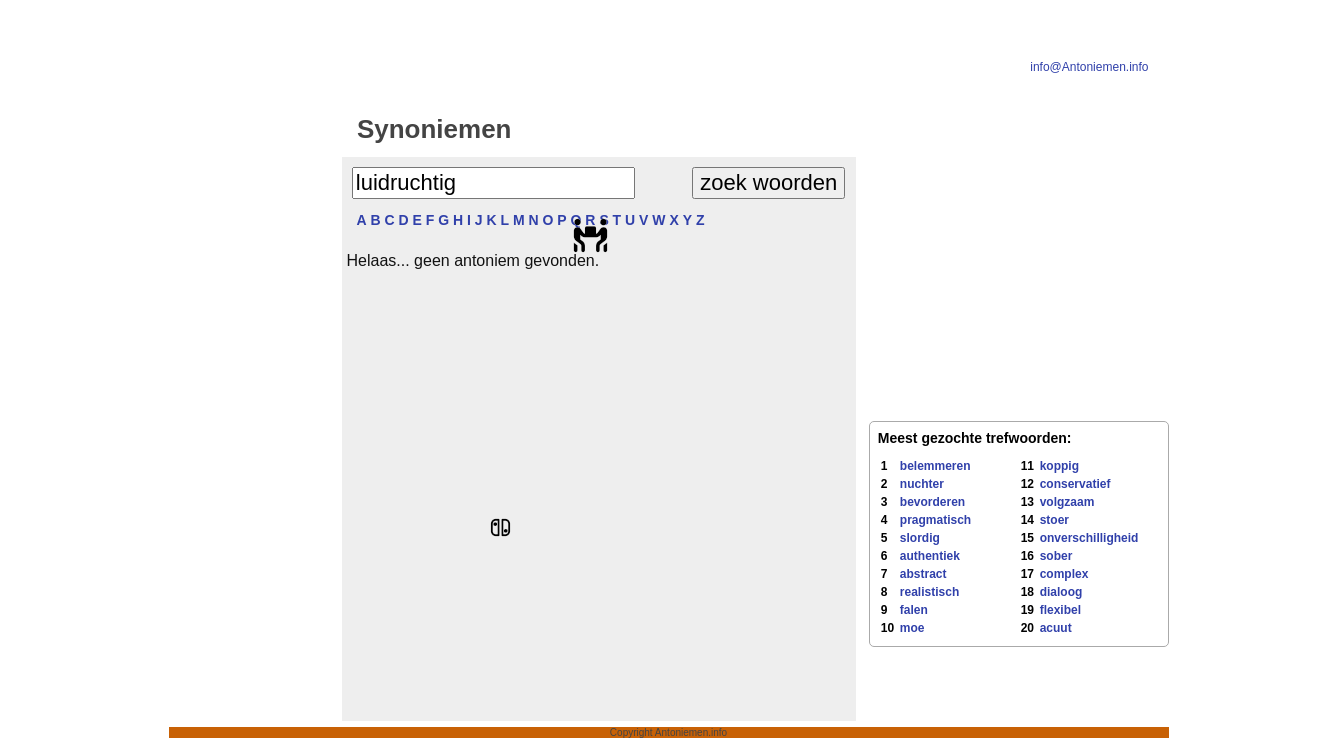 The width and height of the screenshot is (1337, 738). I want to click on access nintendo switch gaming features, so click(500, 527).